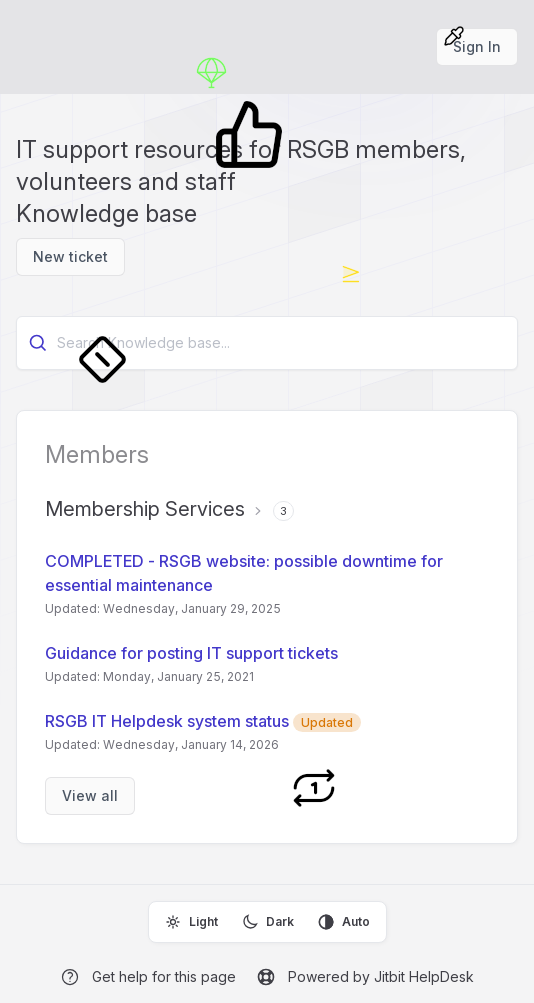  I want to click on pick a color from the screen, so click(454, 36).